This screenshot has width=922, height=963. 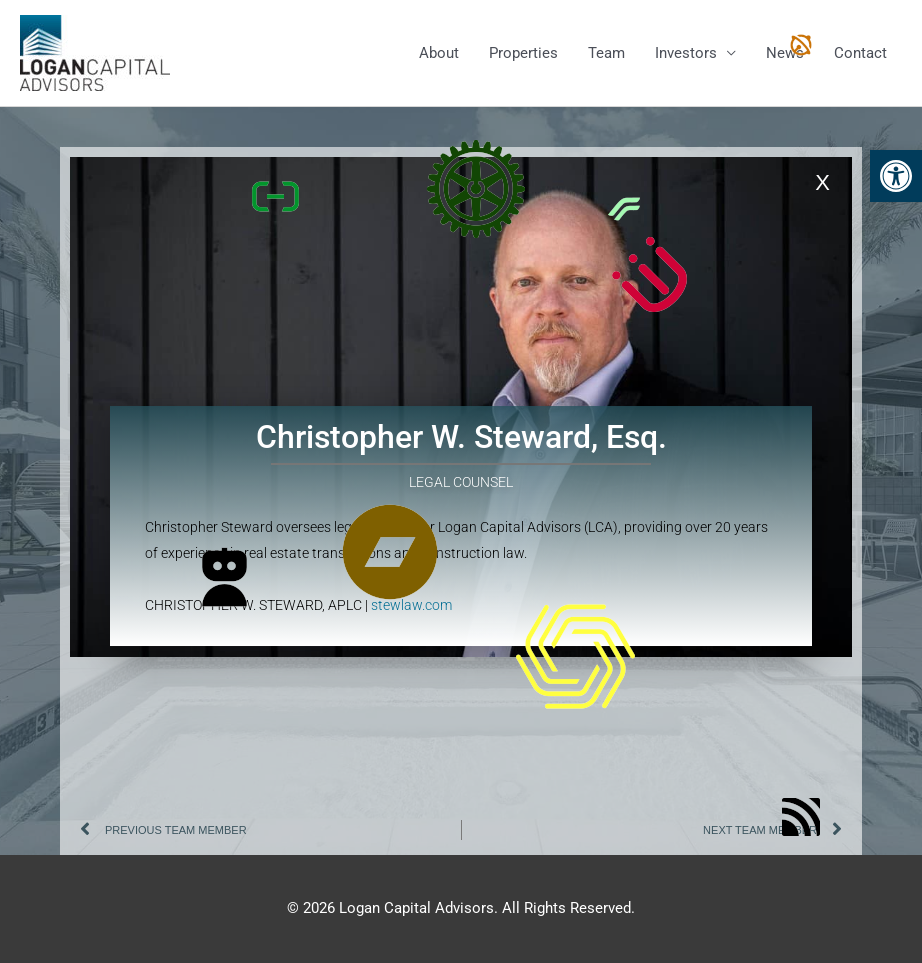 What do you see at coordinates (624, 209) in the screenshot?
I see `Resurrection Remix OS logo` at bounding box center [624, 209].